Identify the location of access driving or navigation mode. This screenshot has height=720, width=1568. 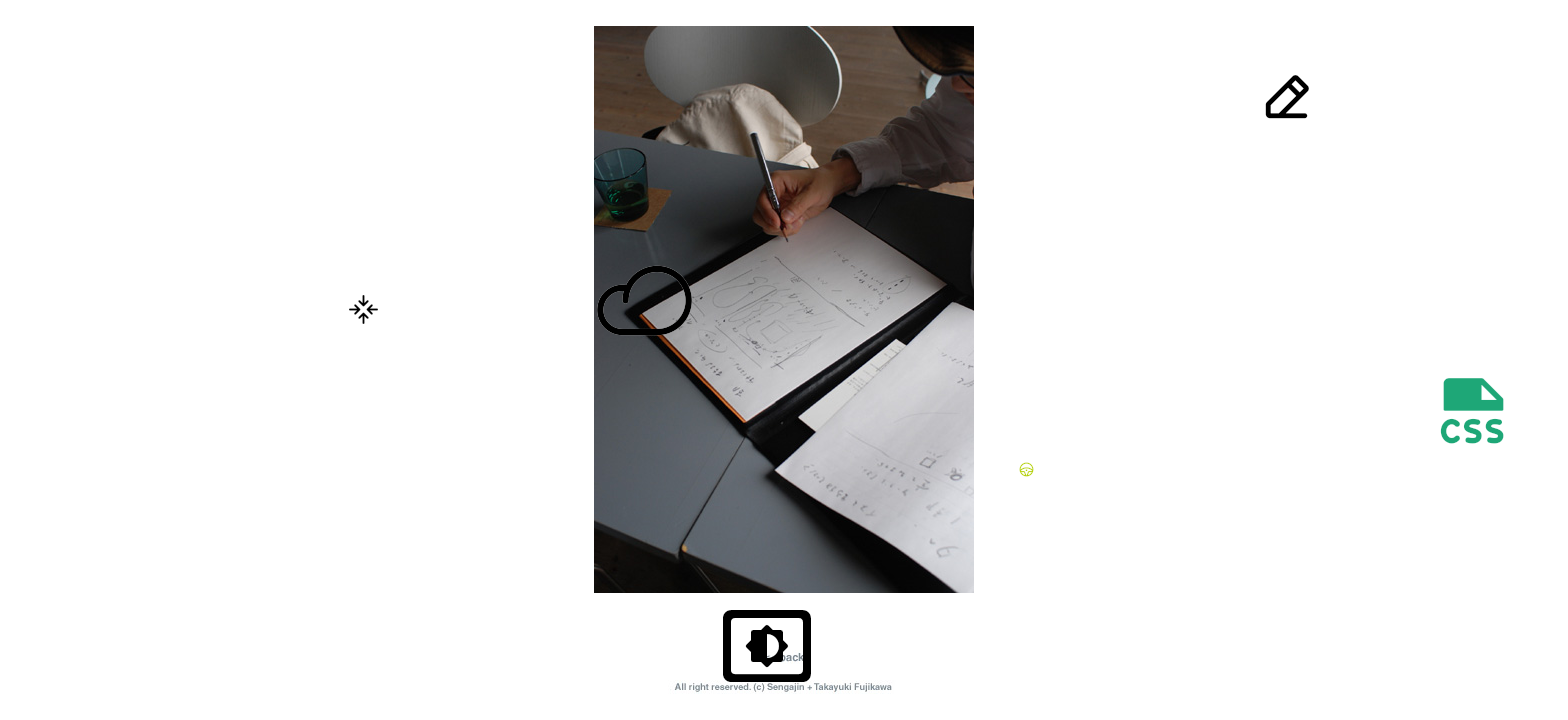
(1026, 469).